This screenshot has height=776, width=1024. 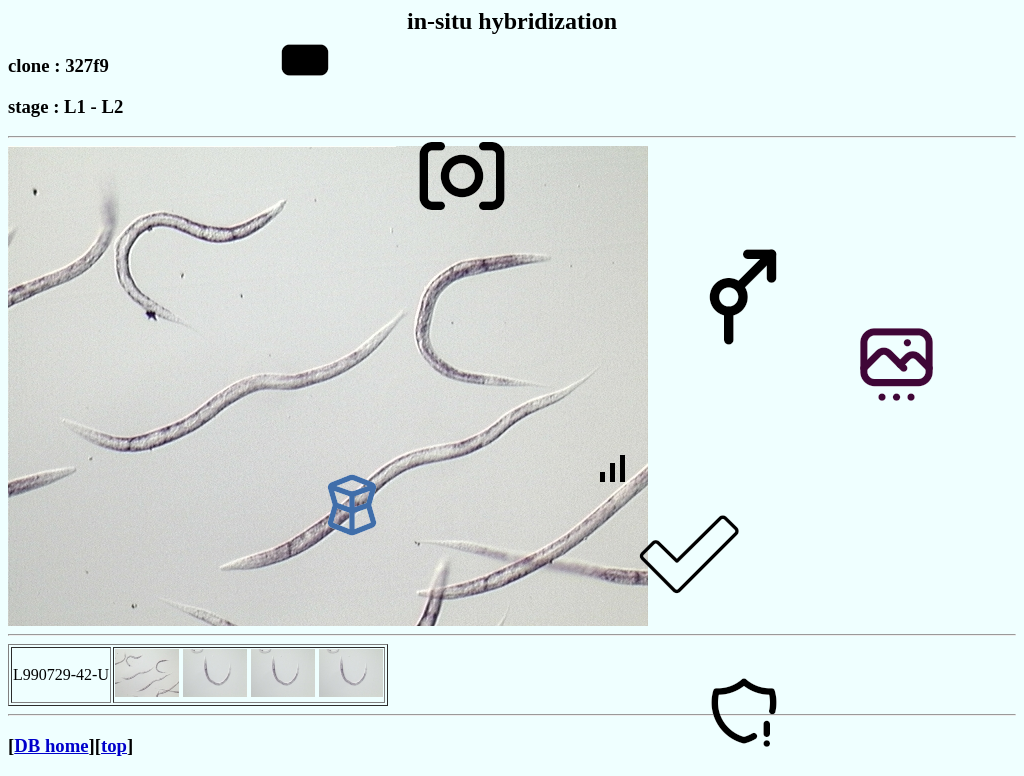 I want to click on indicates cellular network signal strength, so click(x=611, y=468).